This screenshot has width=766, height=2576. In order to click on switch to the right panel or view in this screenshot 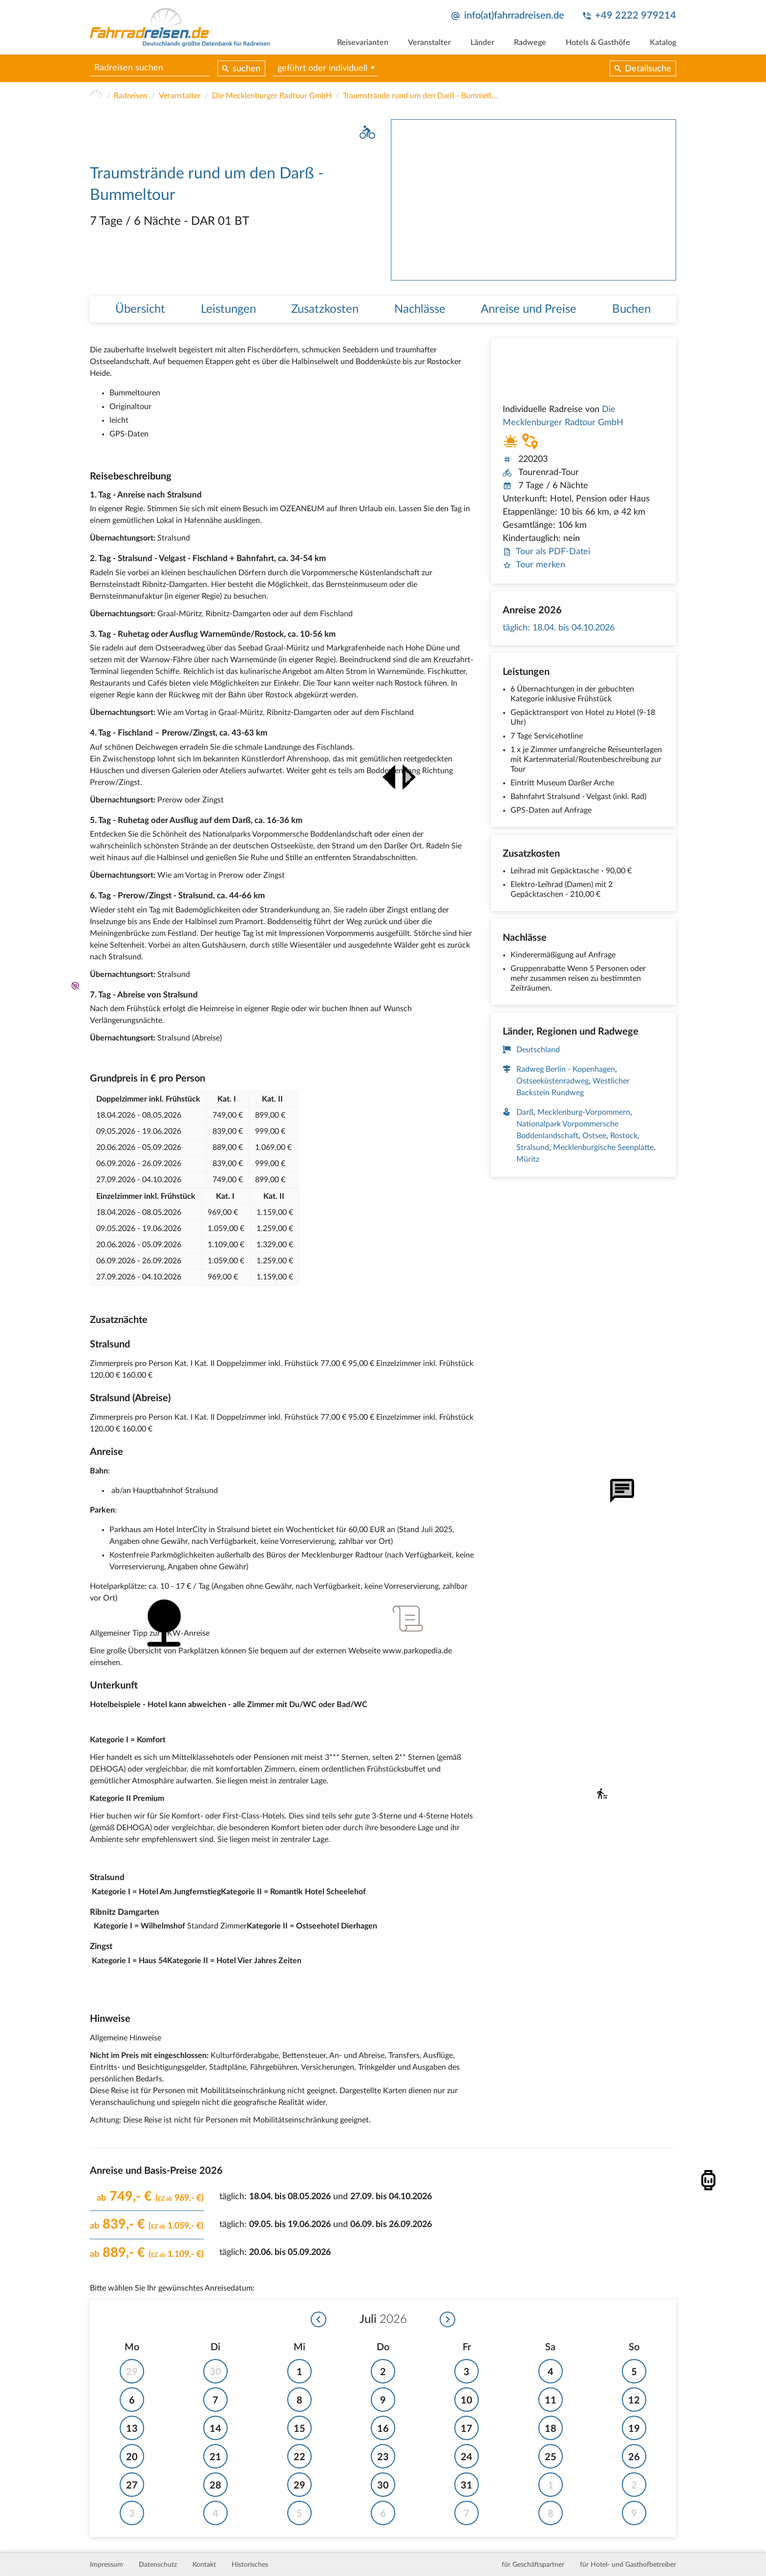, I will do `click(399, 777)`.